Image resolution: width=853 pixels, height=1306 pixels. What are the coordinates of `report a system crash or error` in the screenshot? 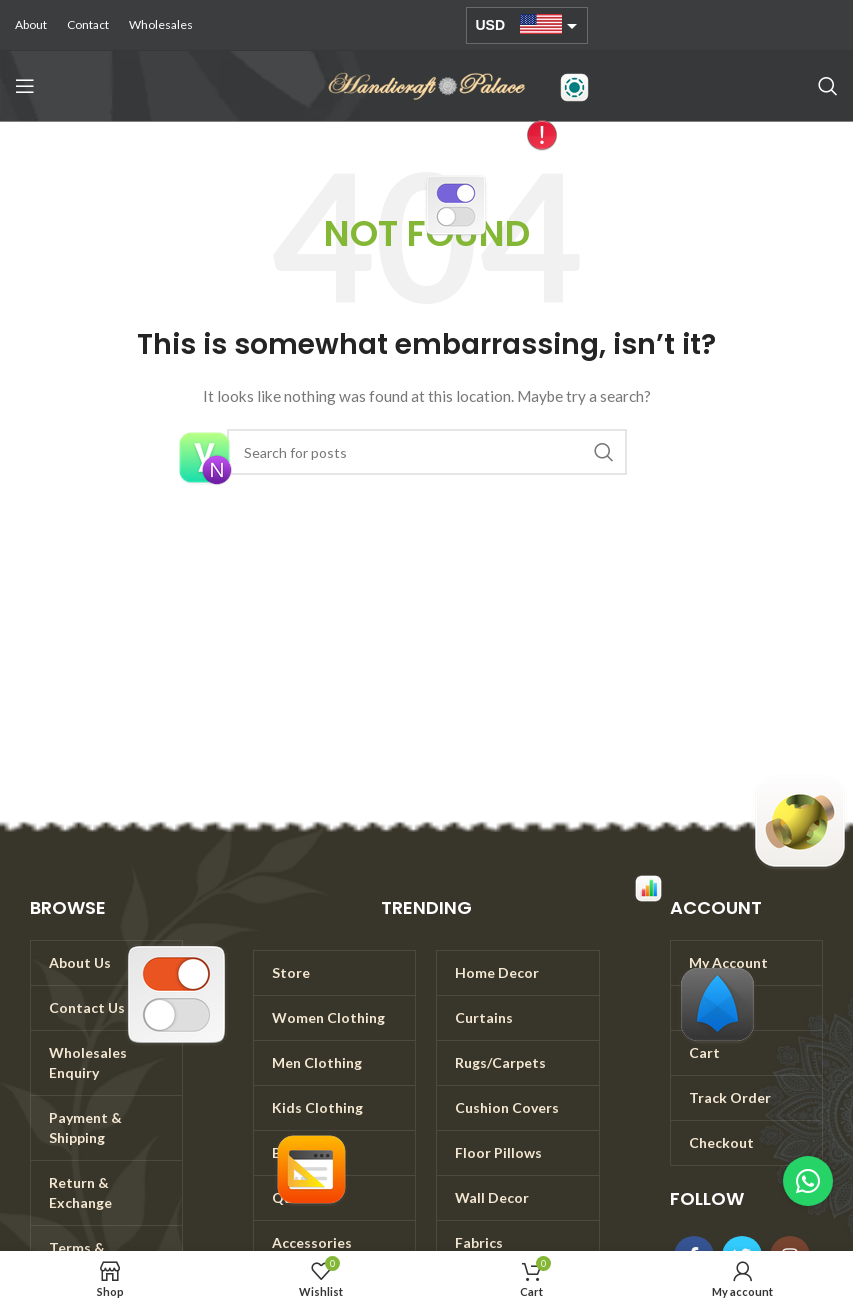 It's located at (542, 135).